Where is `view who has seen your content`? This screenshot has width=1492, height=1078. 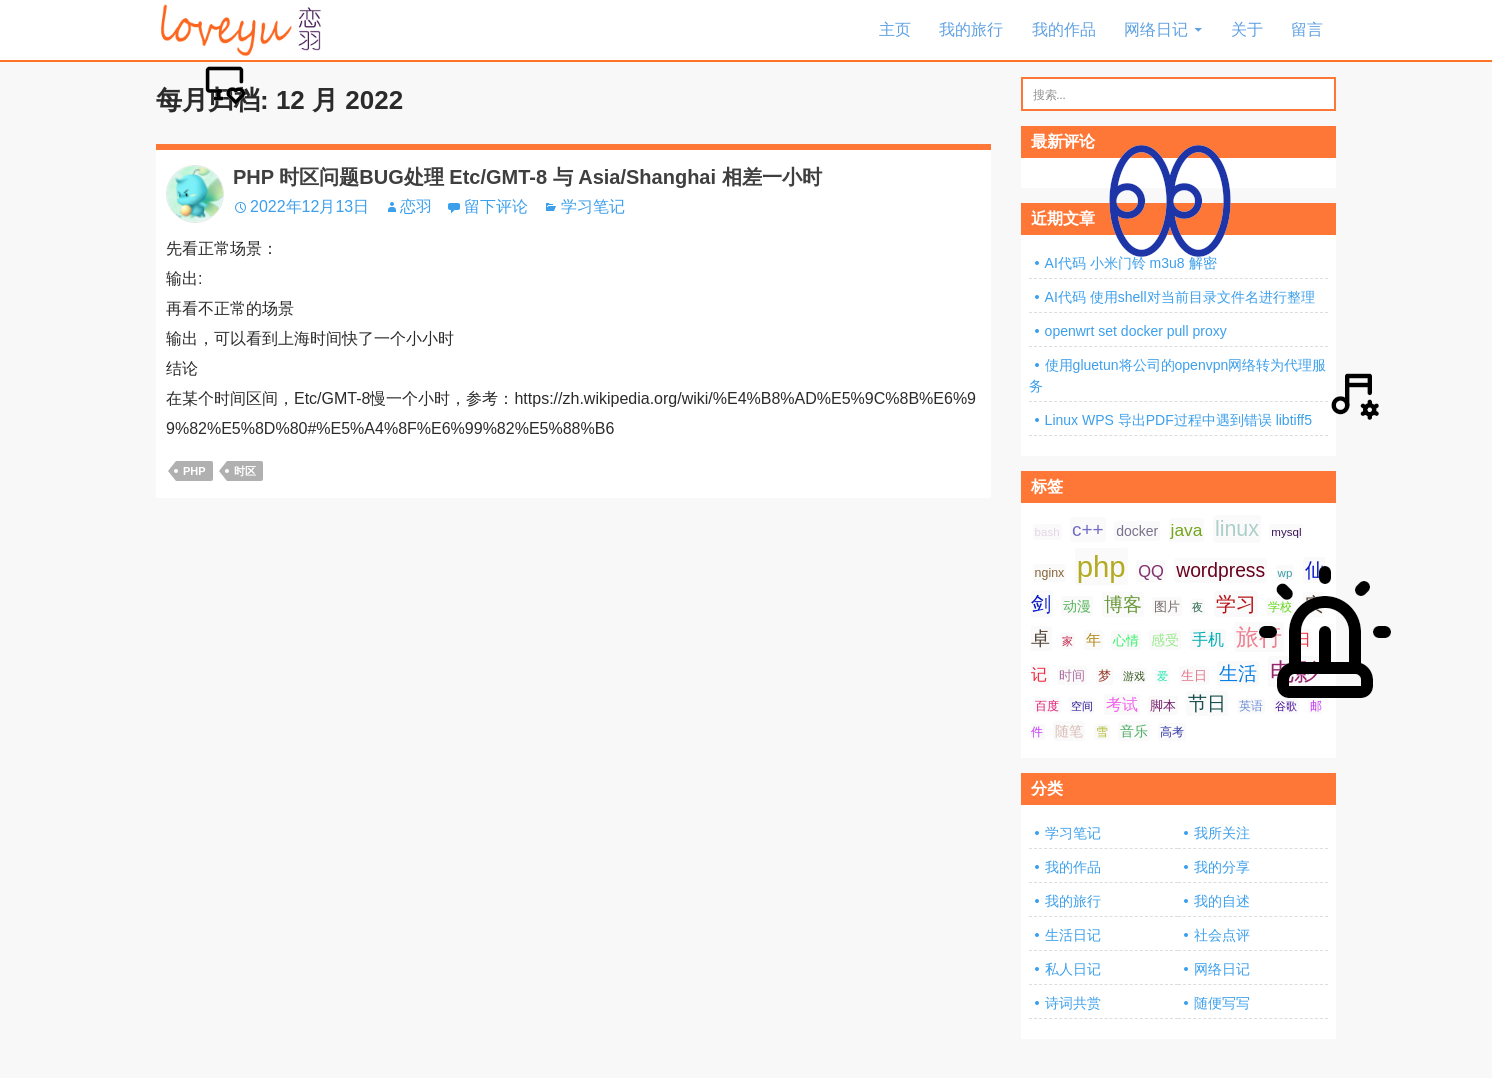 view who has seen your content is located at coordinates (1170, 201).